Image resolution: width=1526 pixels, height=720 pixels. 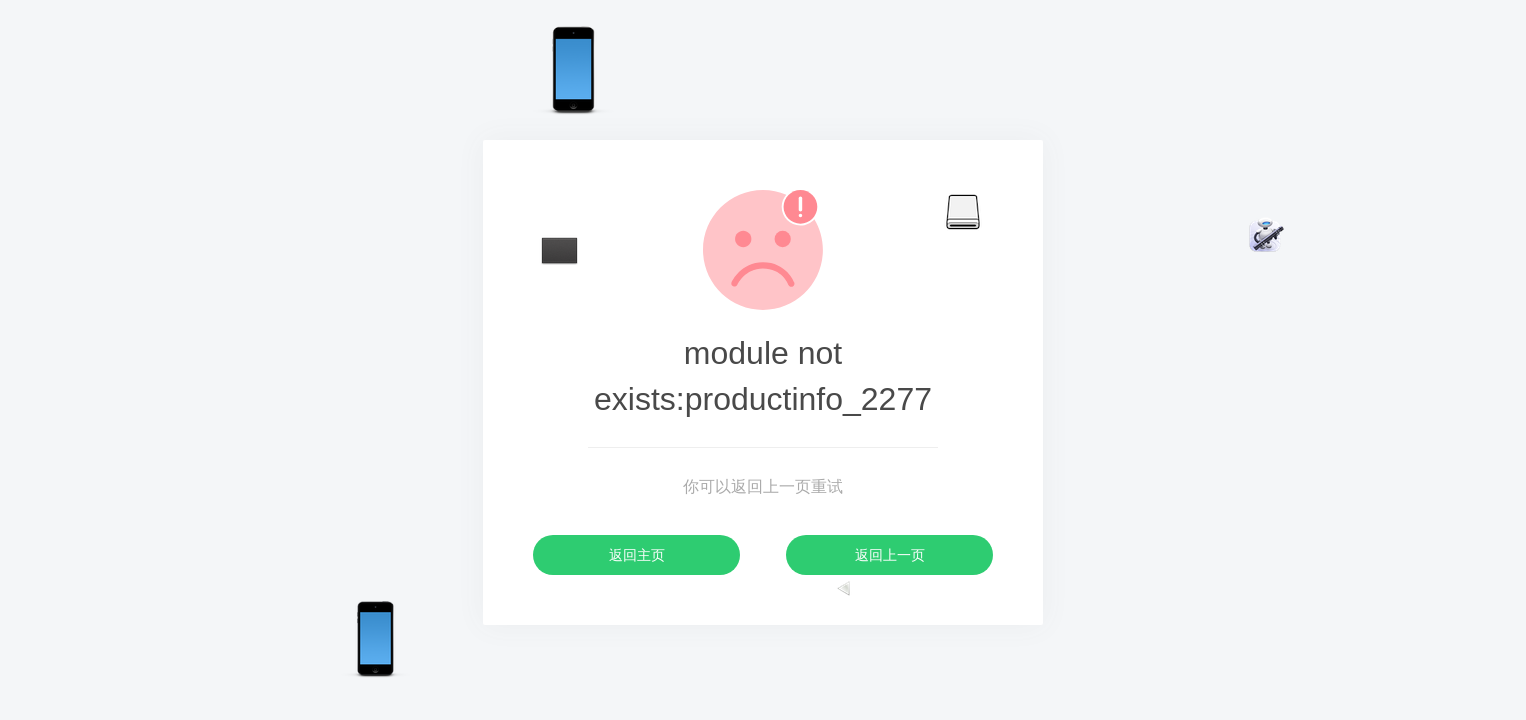 I want to click on access removable disk in sidebar, so click(x=963, y=212).